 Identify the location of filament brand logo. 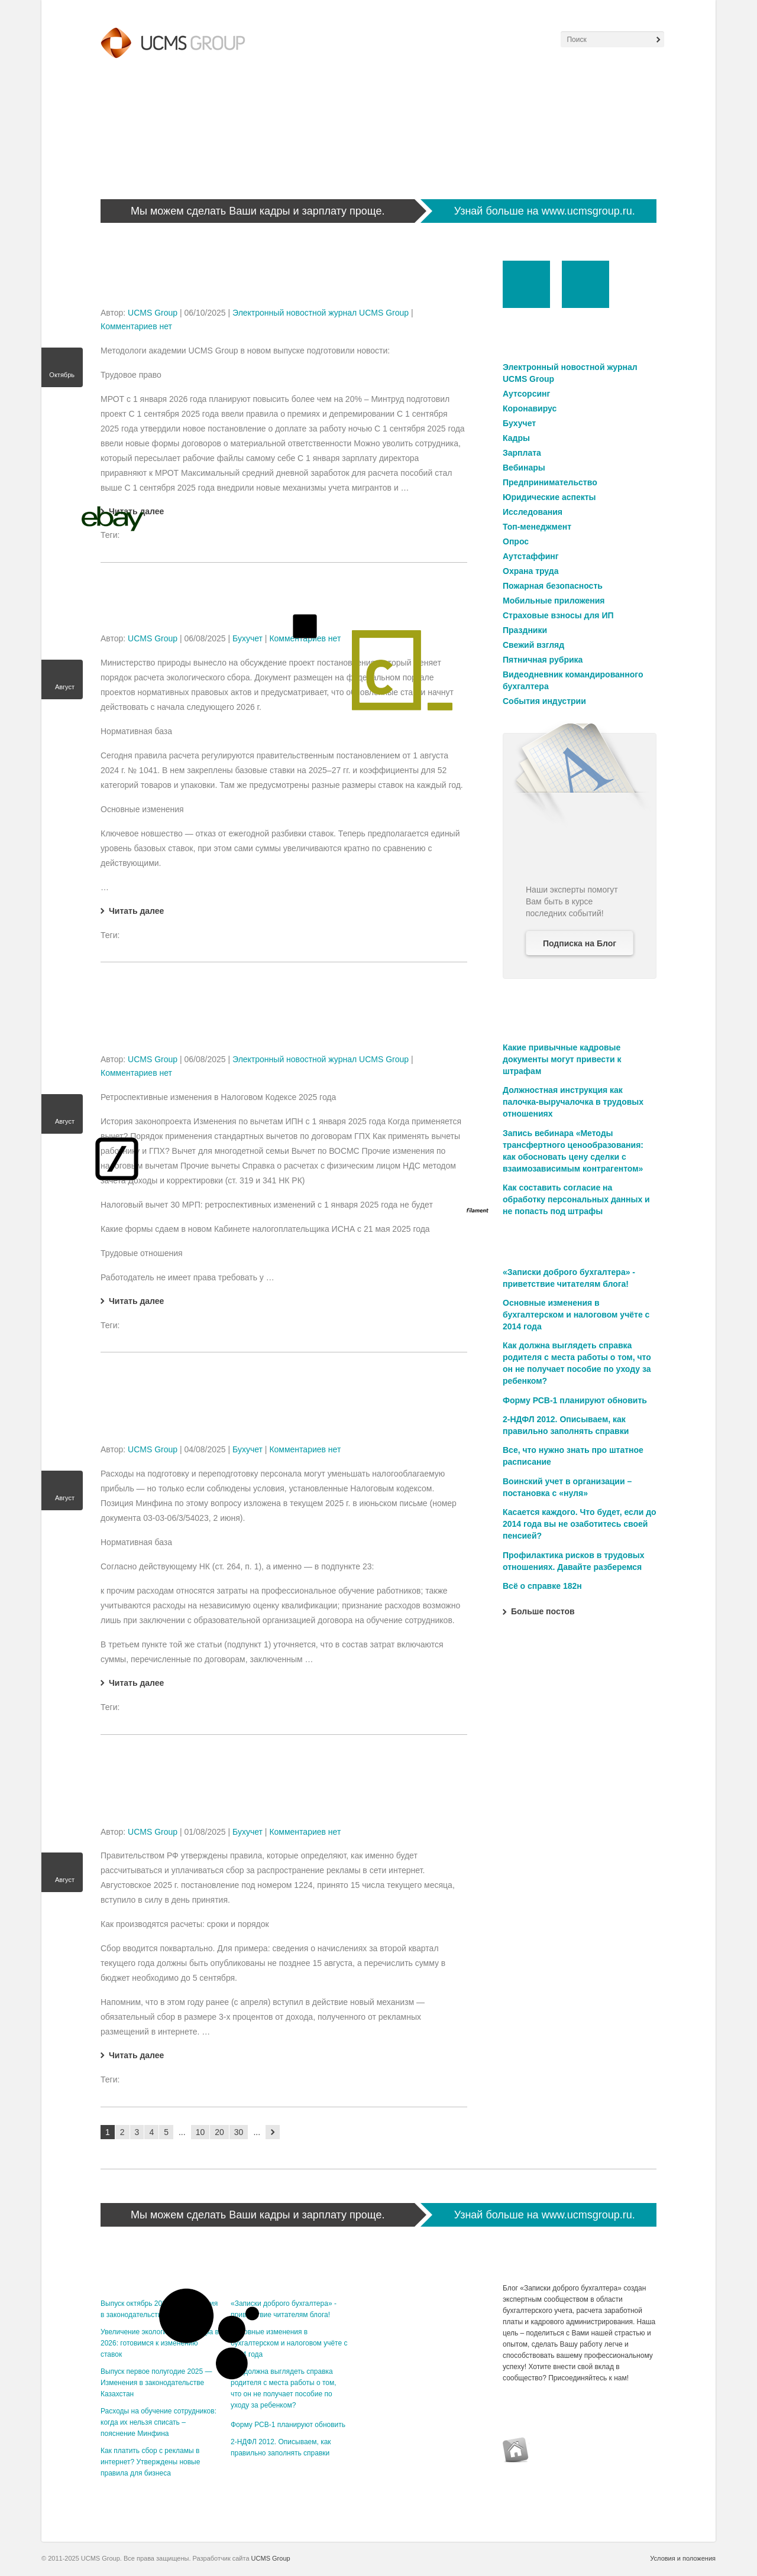
(477, 1210).